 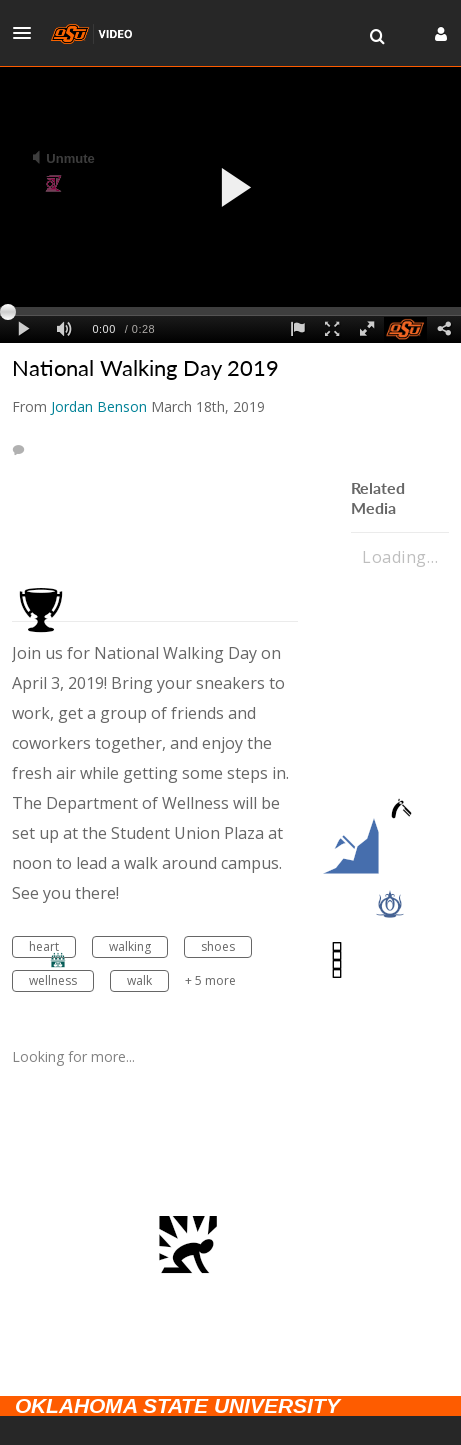 I want to click on place a brick or building block, so click(x=337, y=960).